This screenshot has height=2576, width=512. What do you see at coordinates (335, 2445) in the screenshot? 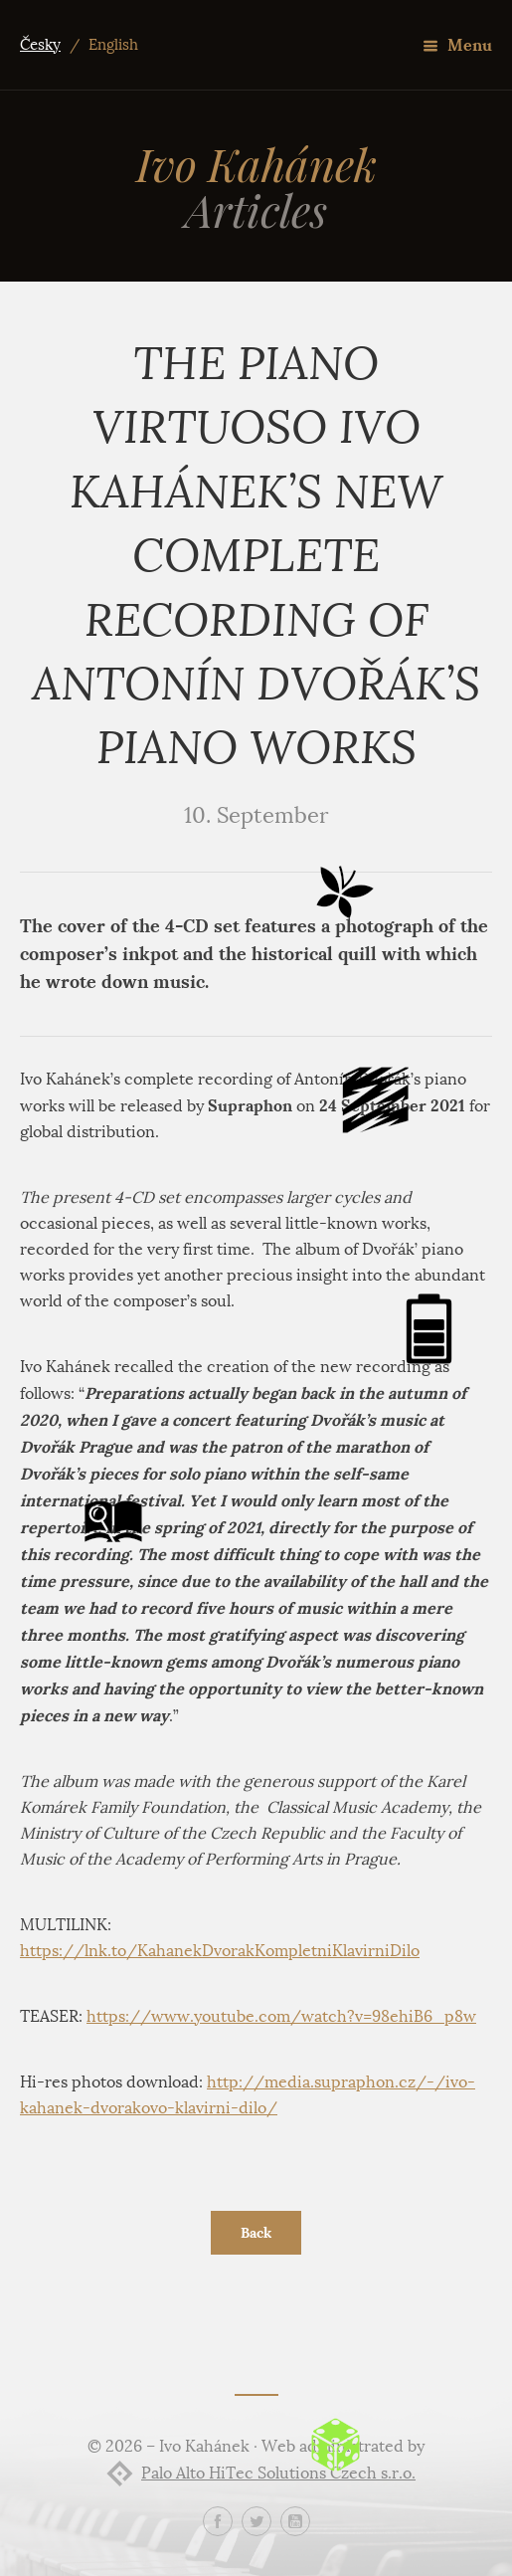
I see `roll the dice or randomize` at bounding box center [335, 2445].